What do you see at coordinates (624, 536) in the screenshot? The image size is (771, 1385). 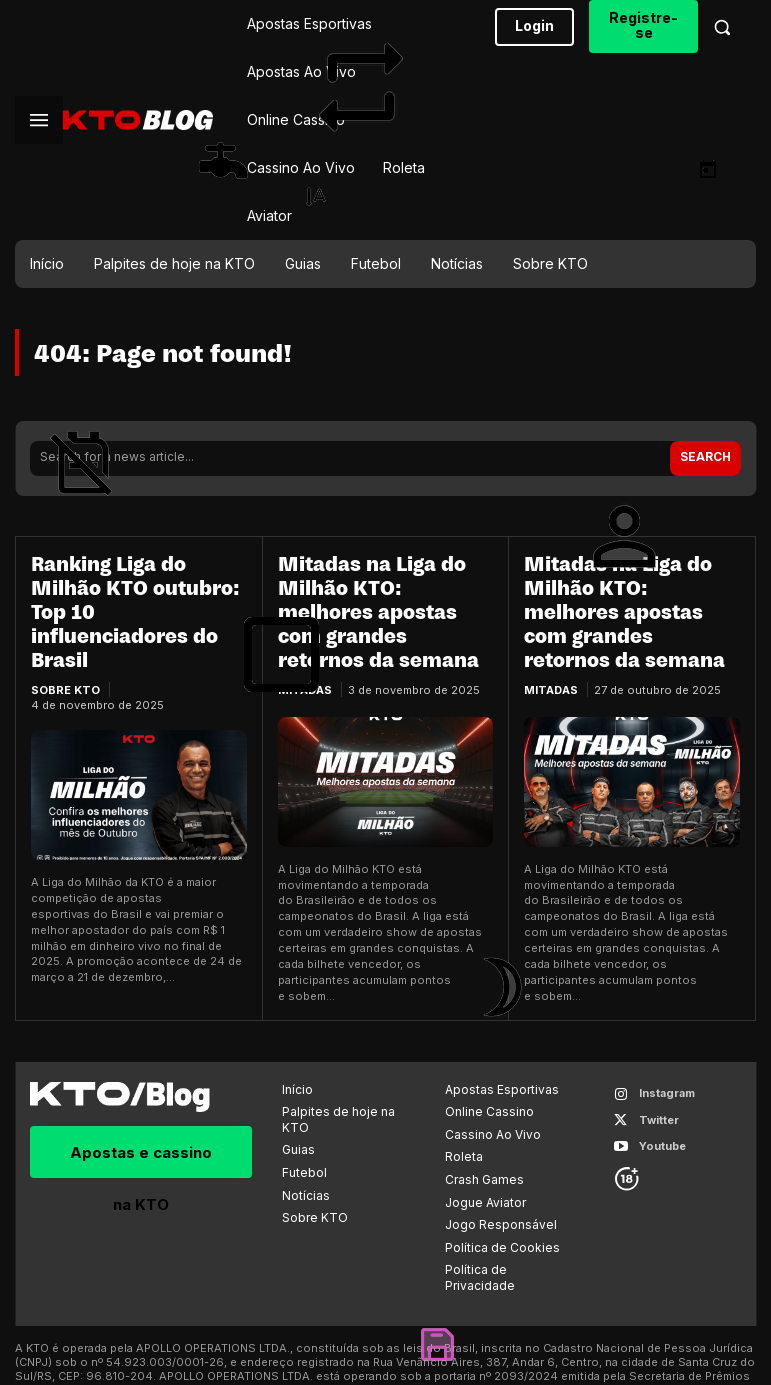 I see `view your profile` at bounding box center [624, 536].